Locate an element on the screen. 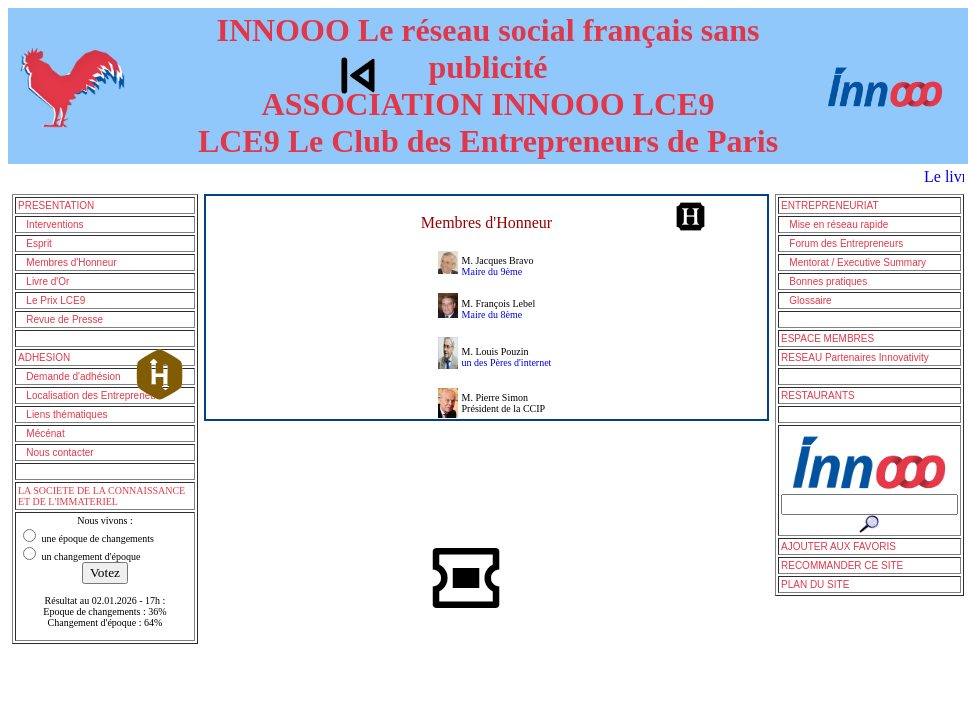 This screenshot has height=720, width=968. hire a helper logo is located at coordinates (690, 216).